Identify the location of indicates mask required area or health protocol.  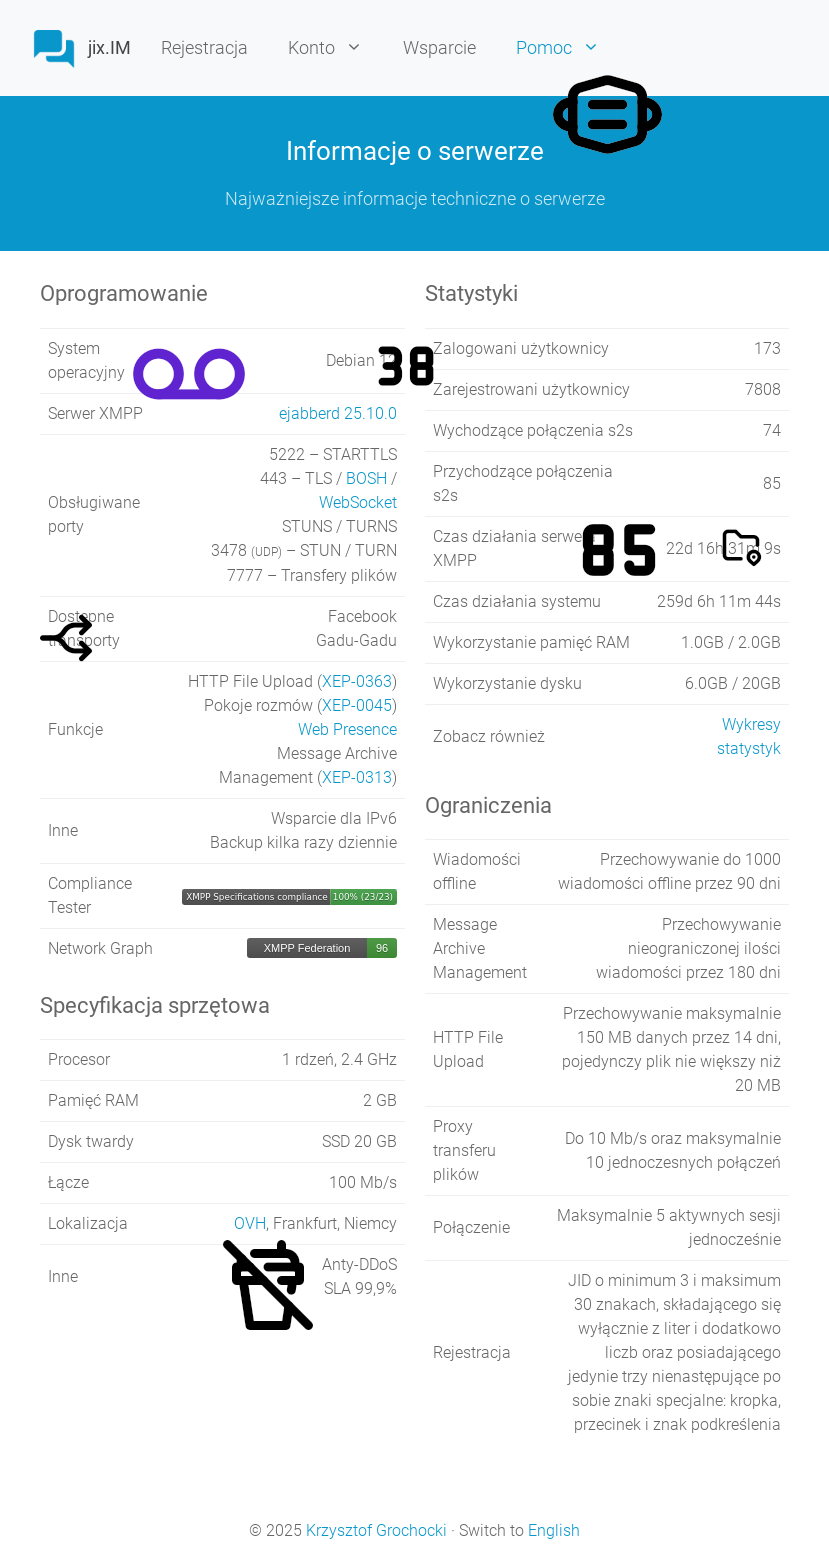
(607, 114).